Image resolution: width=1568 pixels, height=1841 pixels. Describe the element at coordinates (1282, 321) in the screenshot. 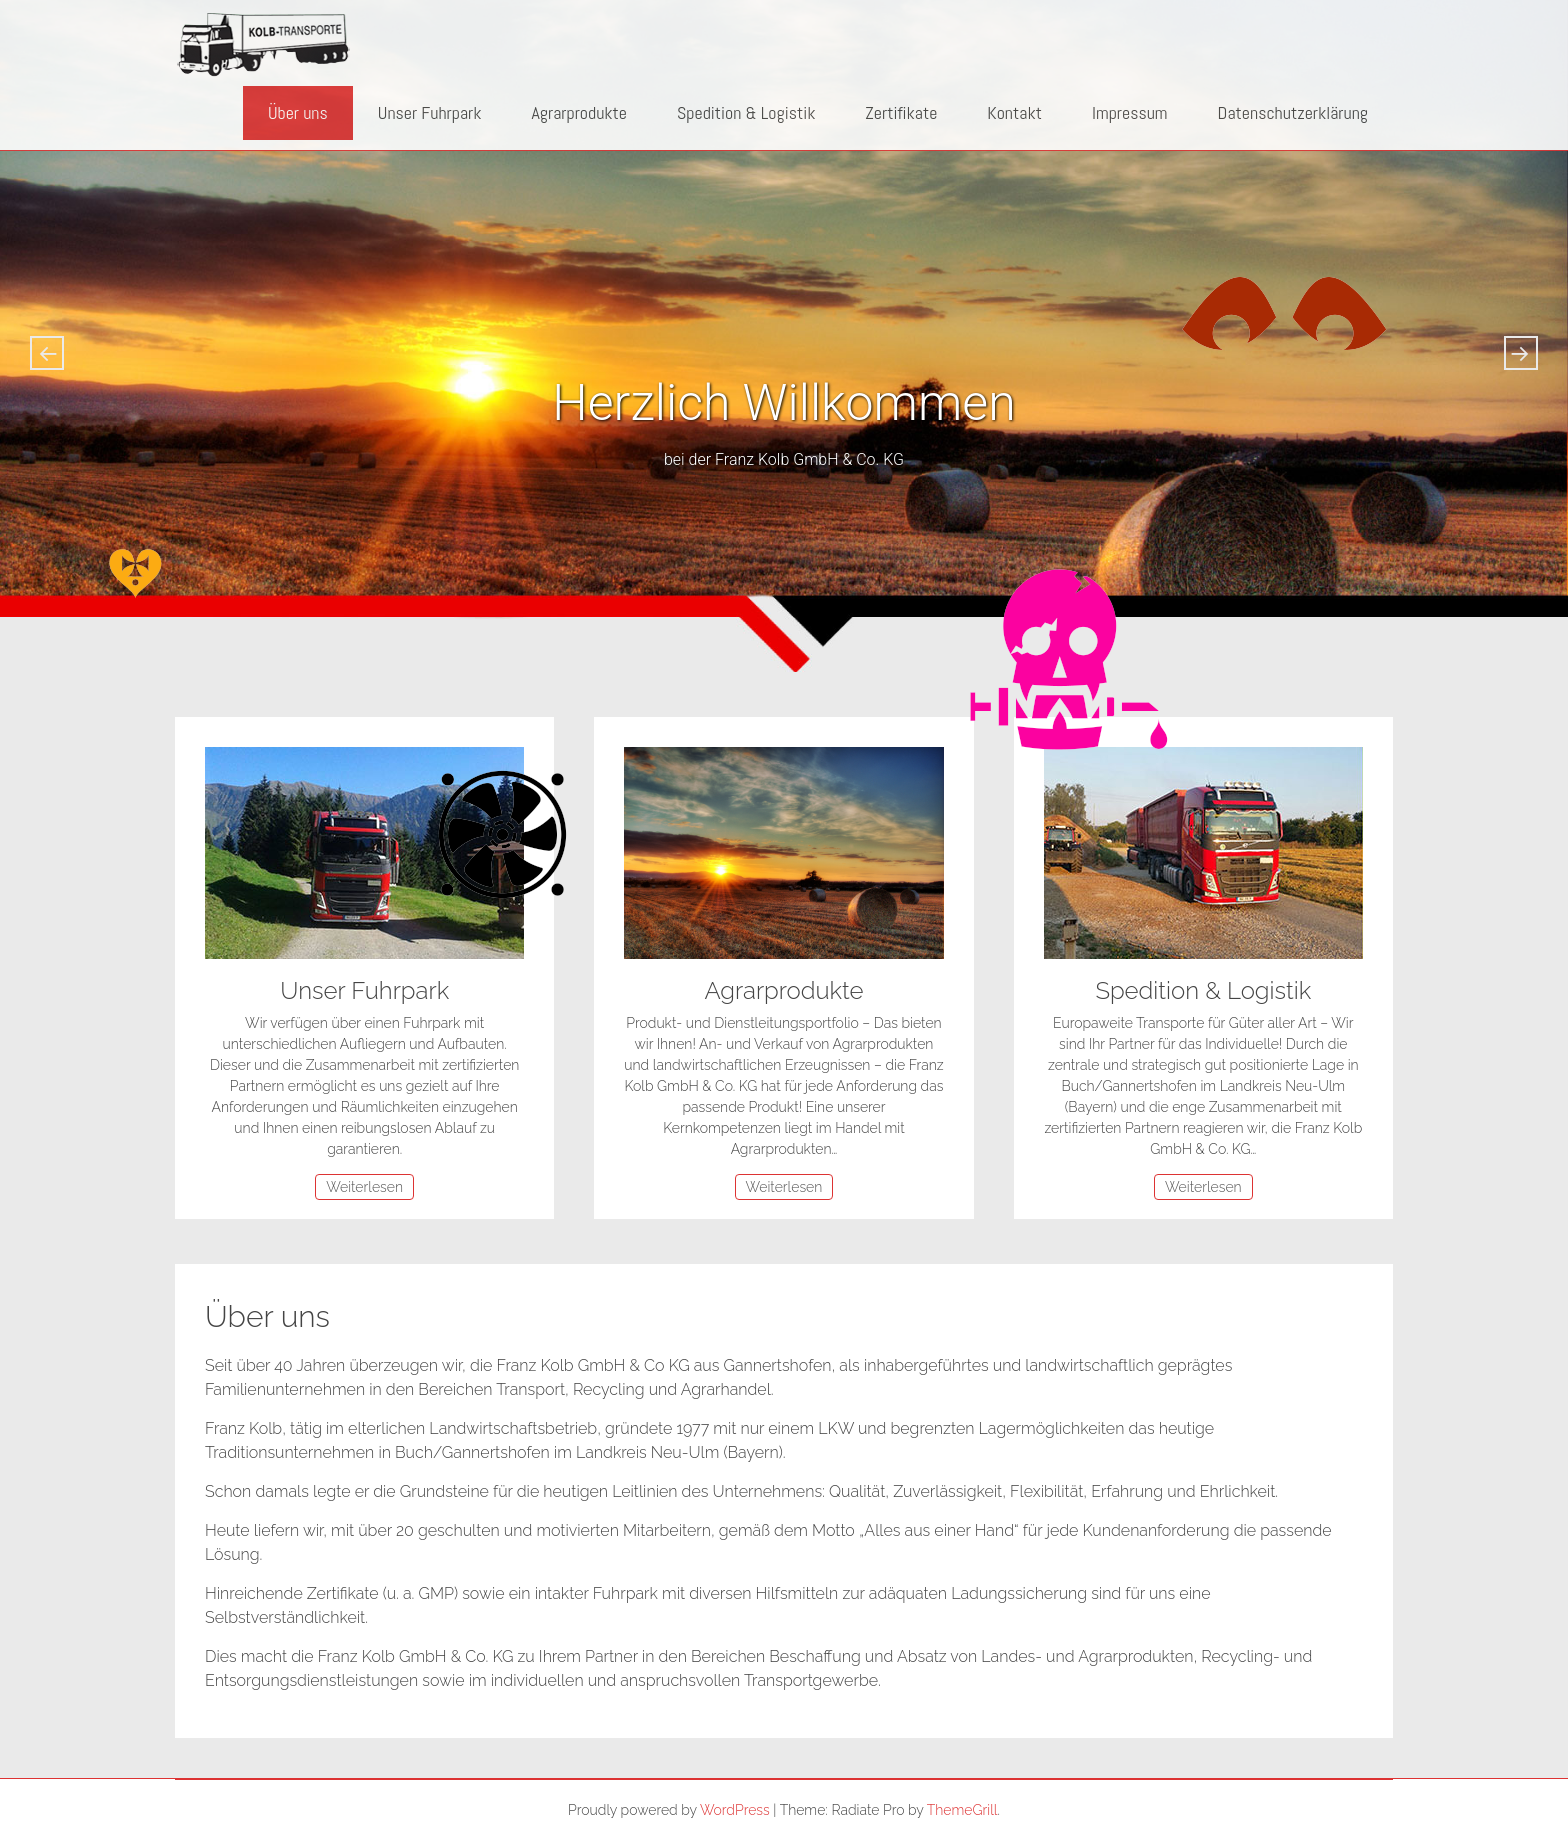

I see `indicates a worried or anxious state` at that location.